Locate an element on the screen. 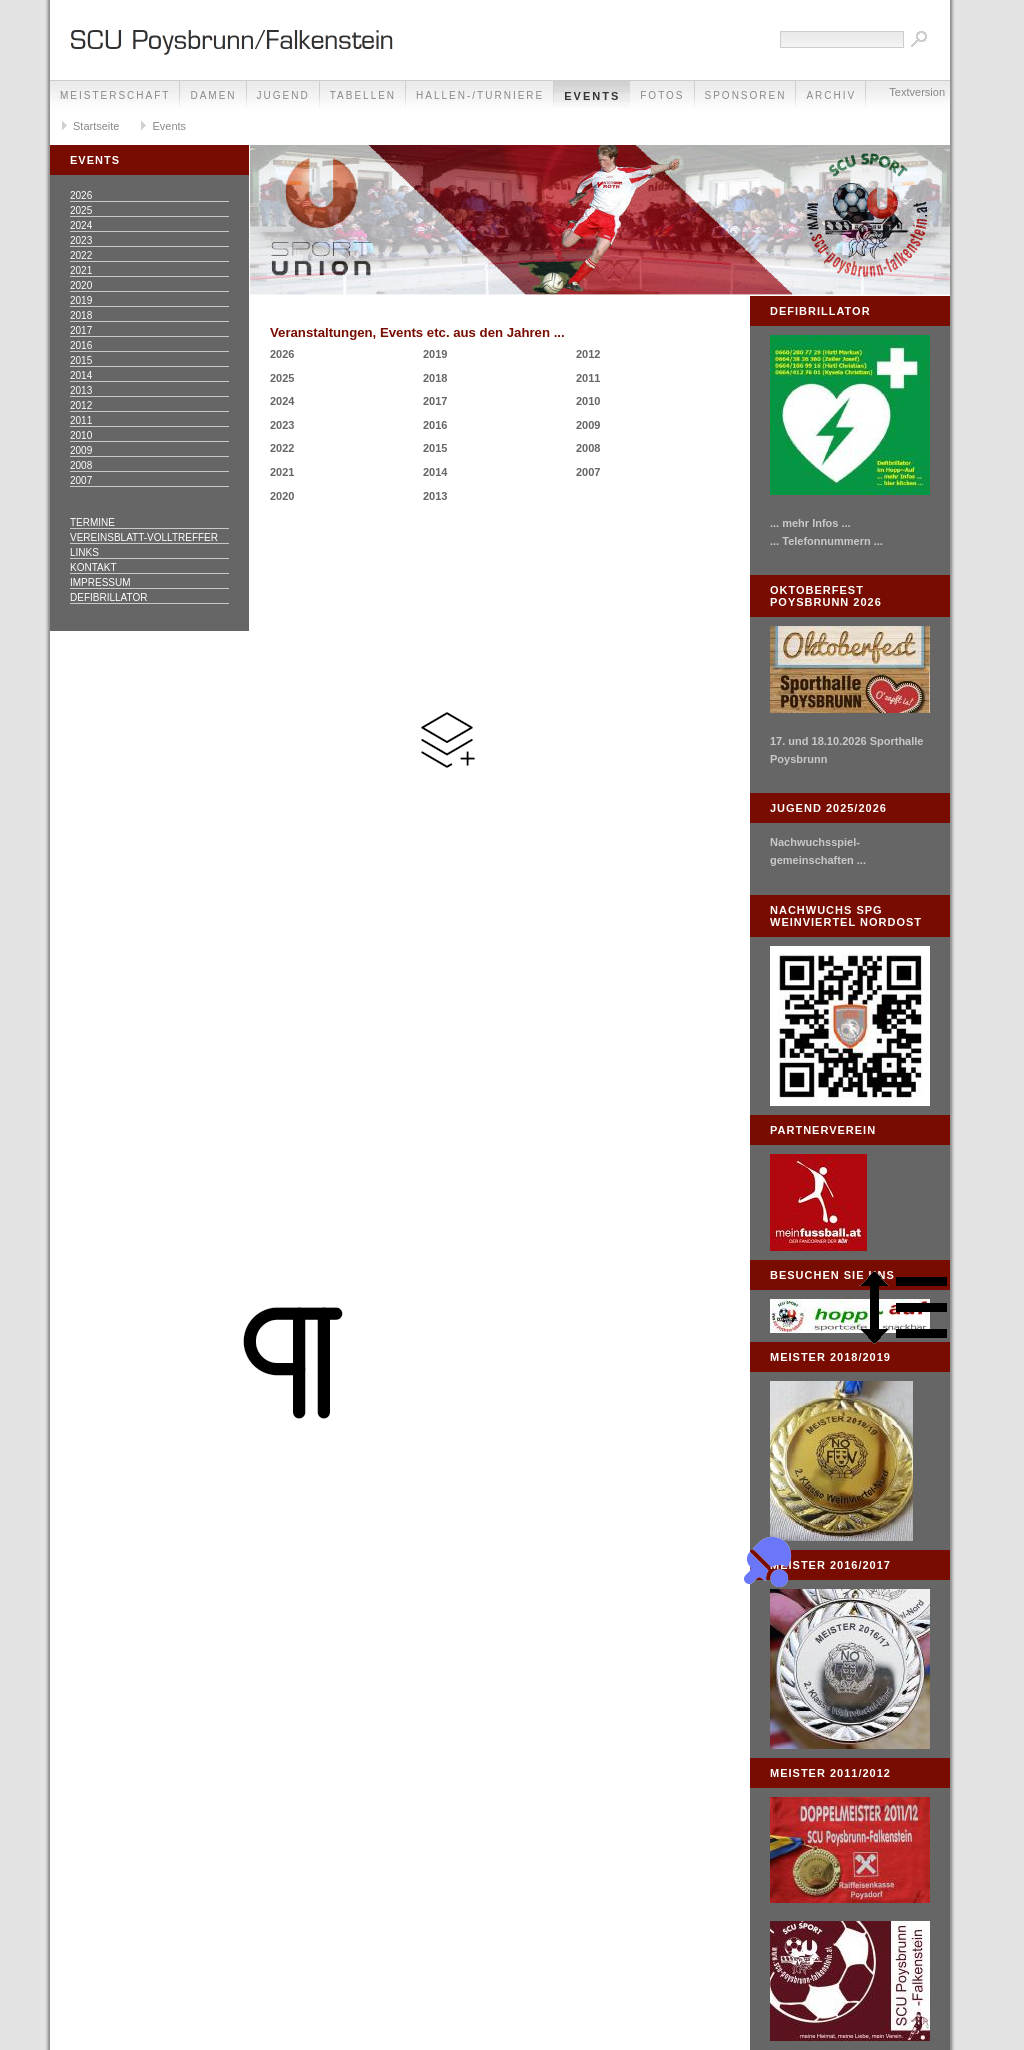  adjust line spacing in text is located at coordinates (904, 1307).